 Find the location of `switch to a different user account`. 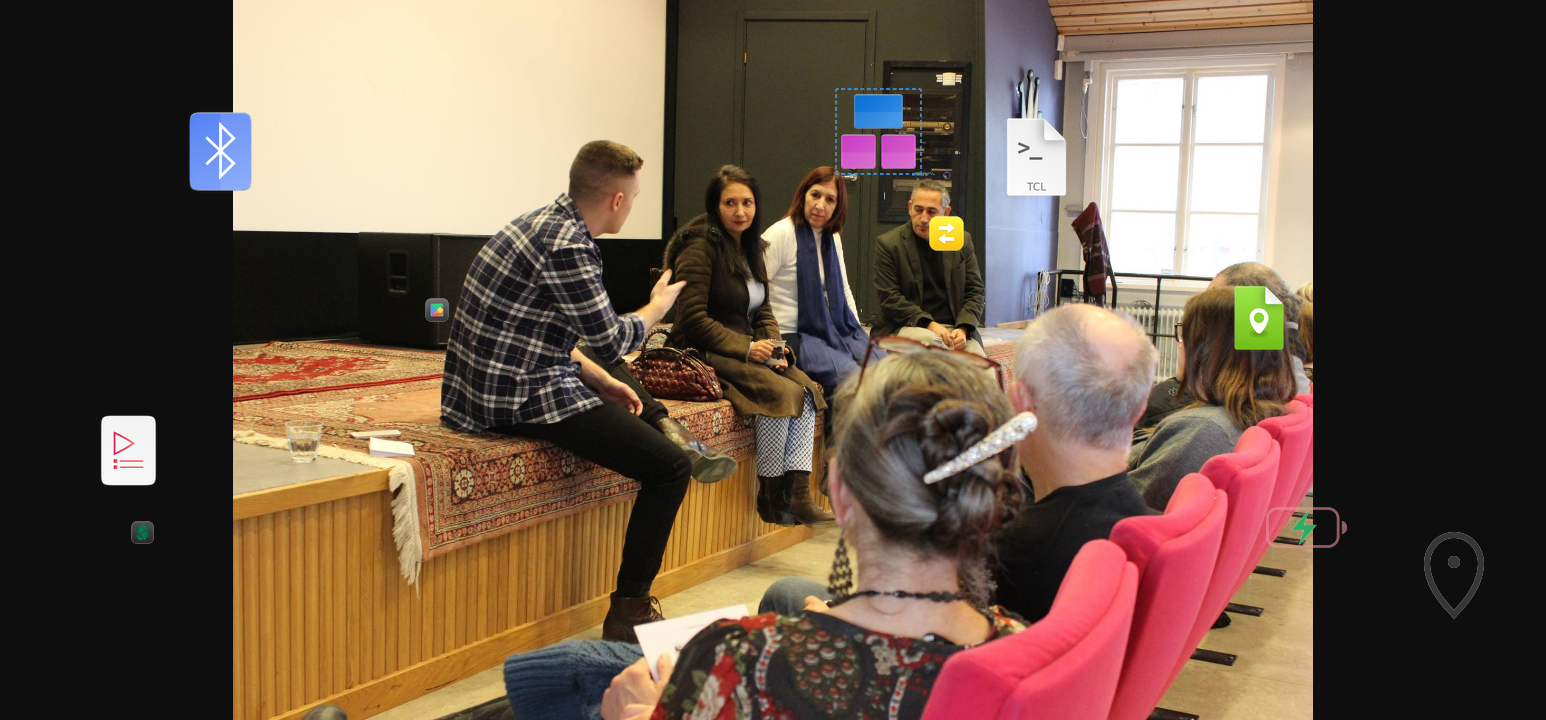

switch to a different user account is located at coordinates (946, 233).